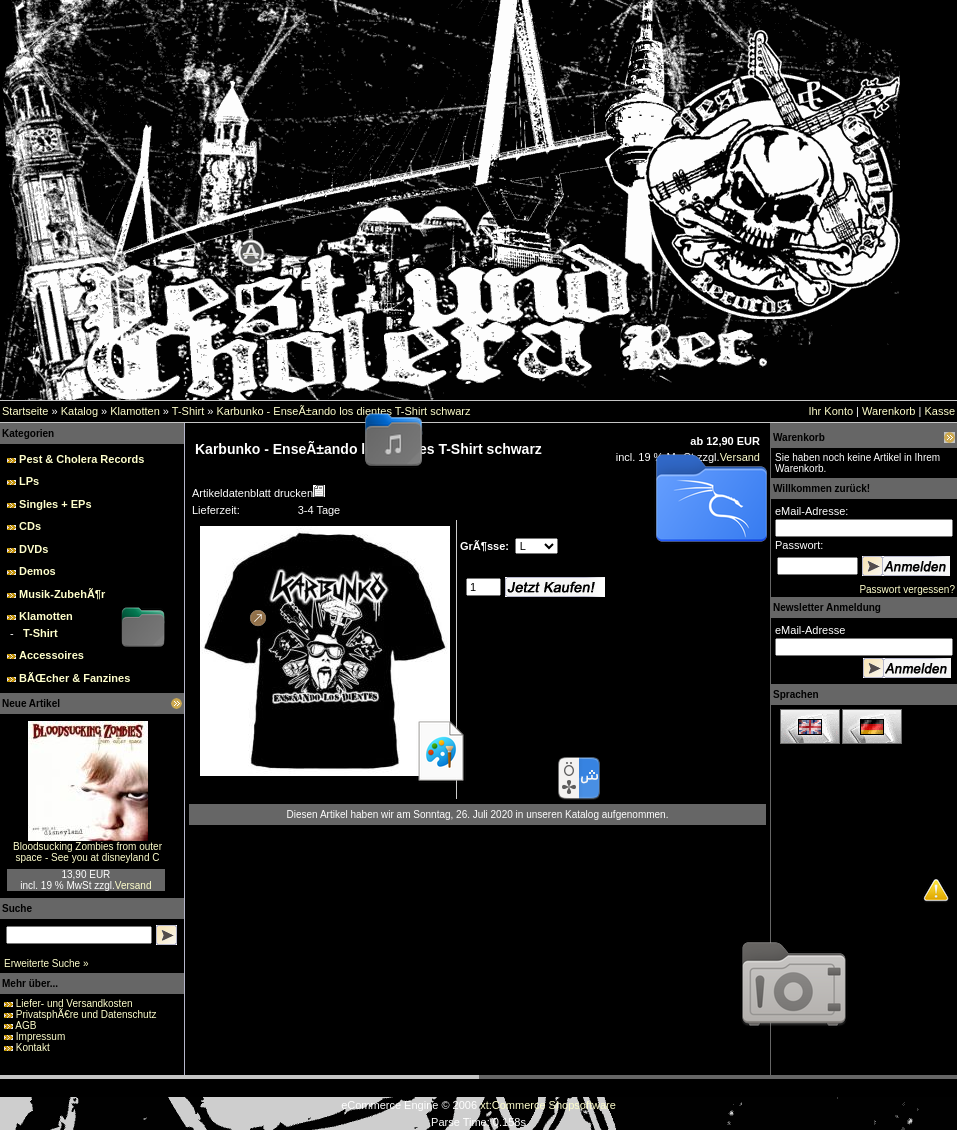 This screenshot has height=1130, width=957. I want to click on access a secure or locked folder, so click(793, 985).